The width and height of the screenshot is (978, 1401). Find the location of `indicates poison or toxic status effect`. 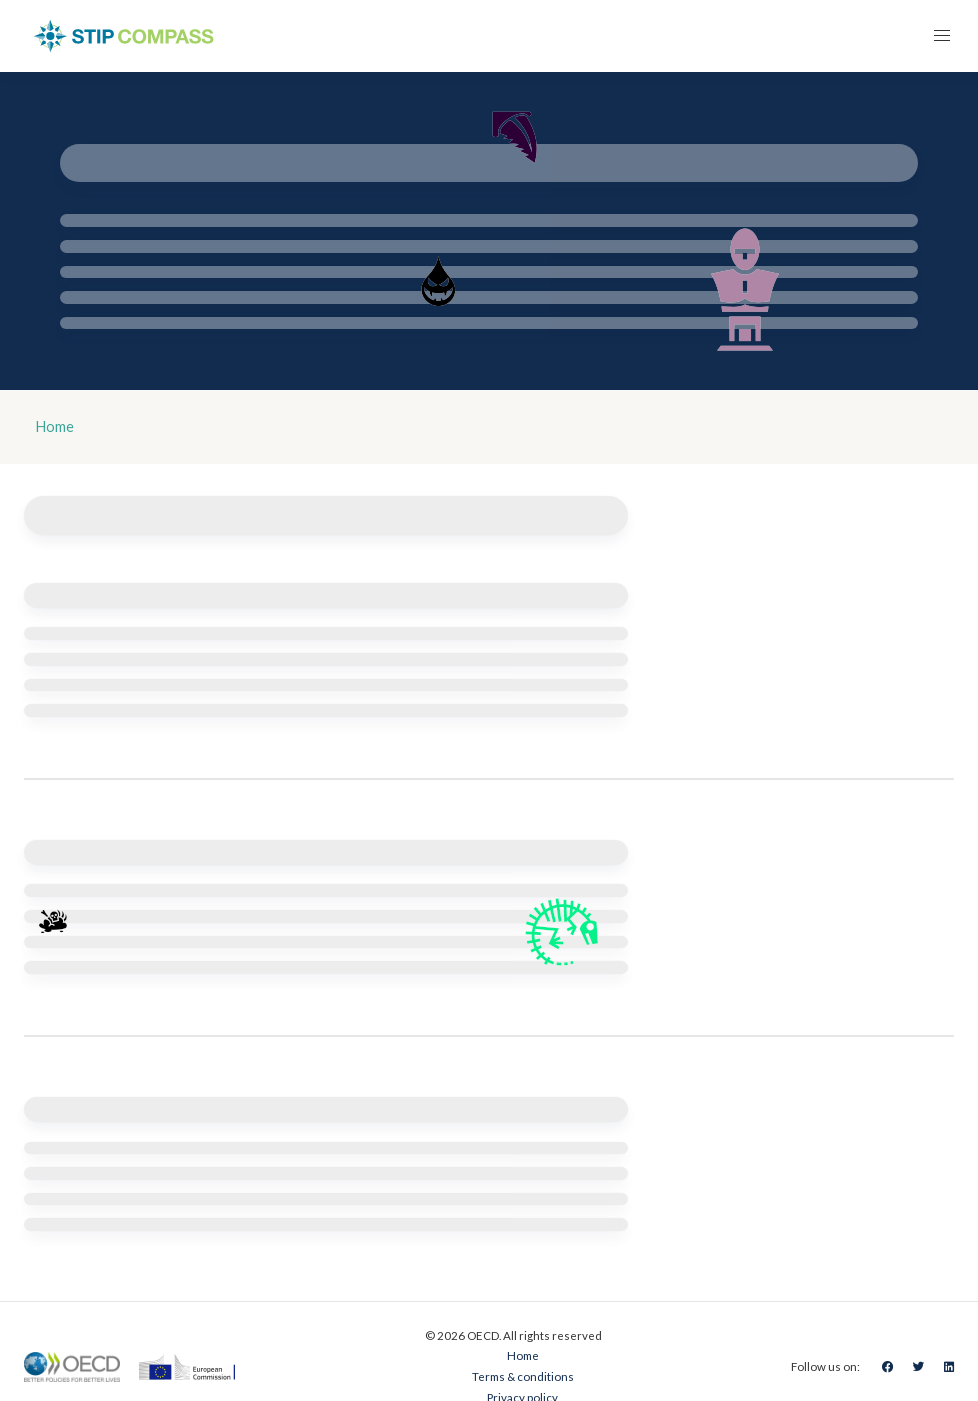

indicates poison or toxic status effect is located at coordinates (438, 281).